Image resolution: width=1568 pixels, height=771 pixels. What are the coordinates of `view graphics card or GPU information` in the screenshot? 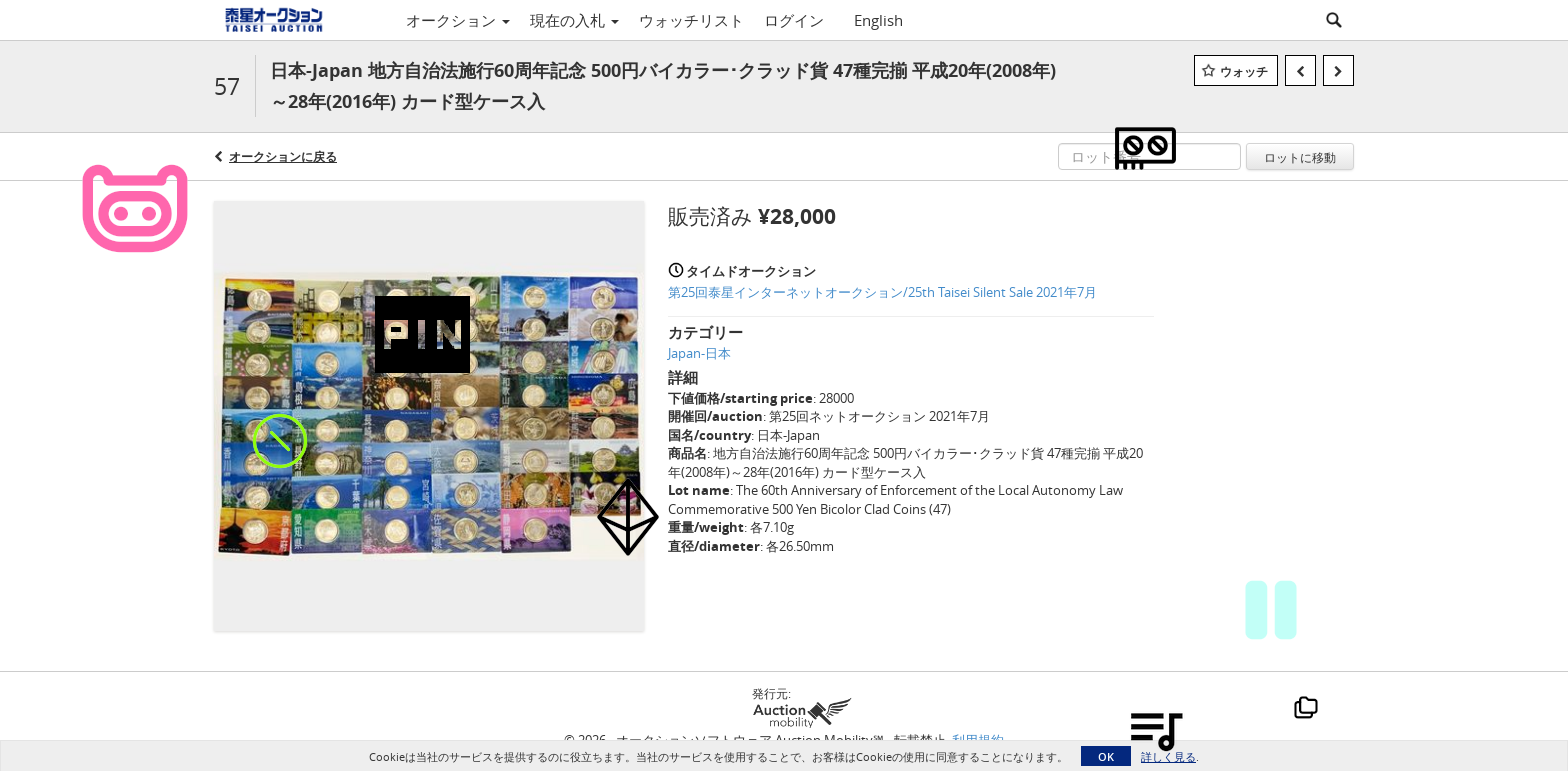 It's located at (1145, 147).